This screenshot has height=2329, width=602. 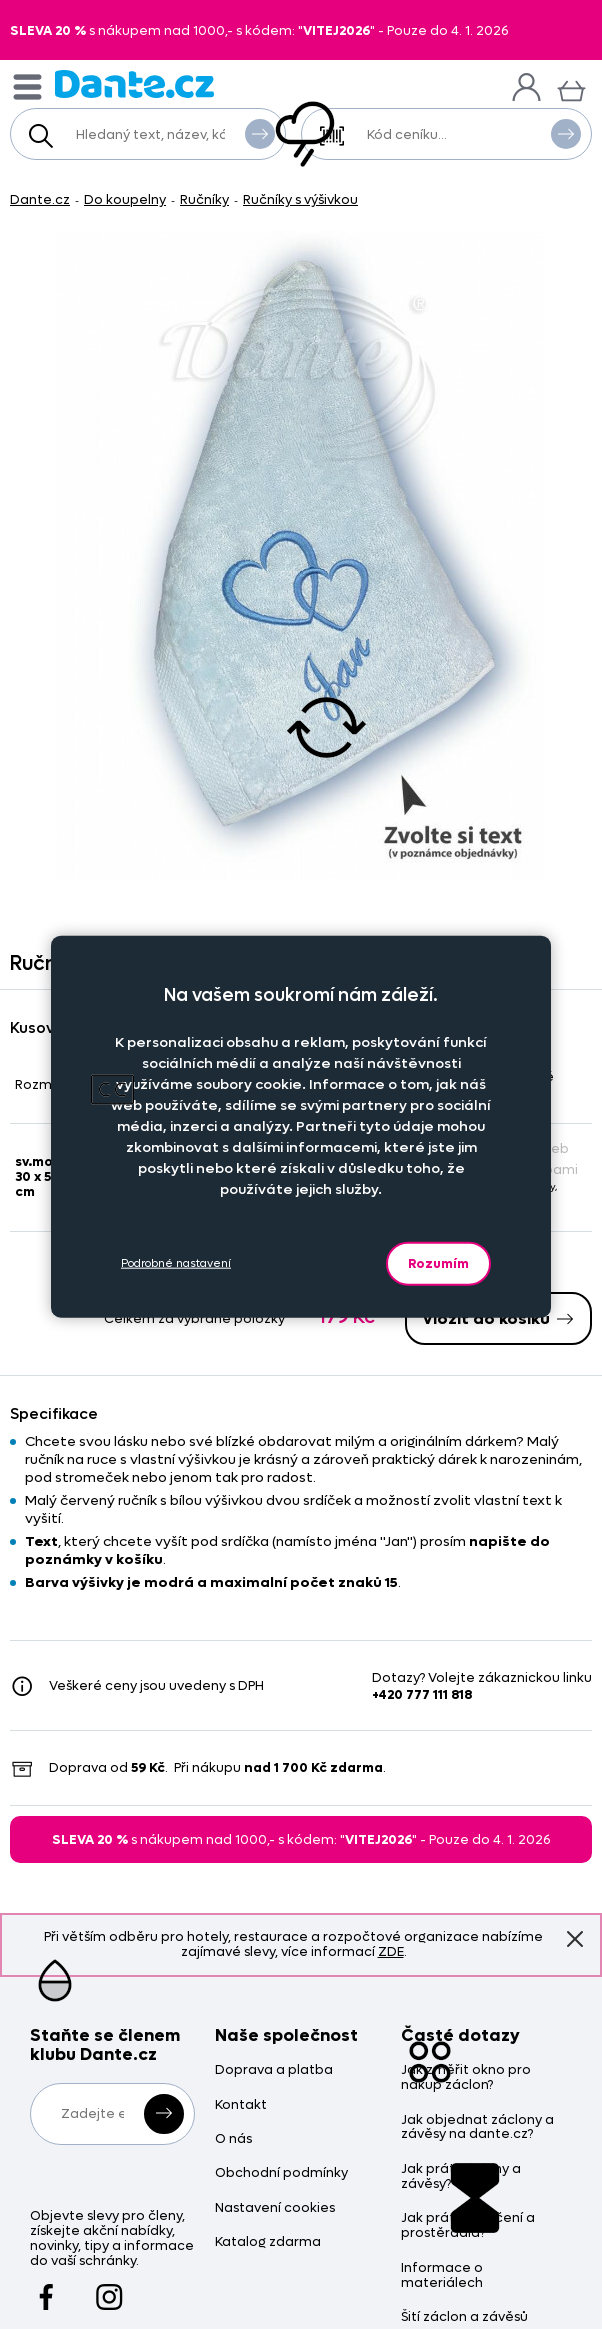 What do you see at coordinates (55, 1982) in the screenshot?
I see `adjust humidity or moisture level` at bounding box center [55, 1982].